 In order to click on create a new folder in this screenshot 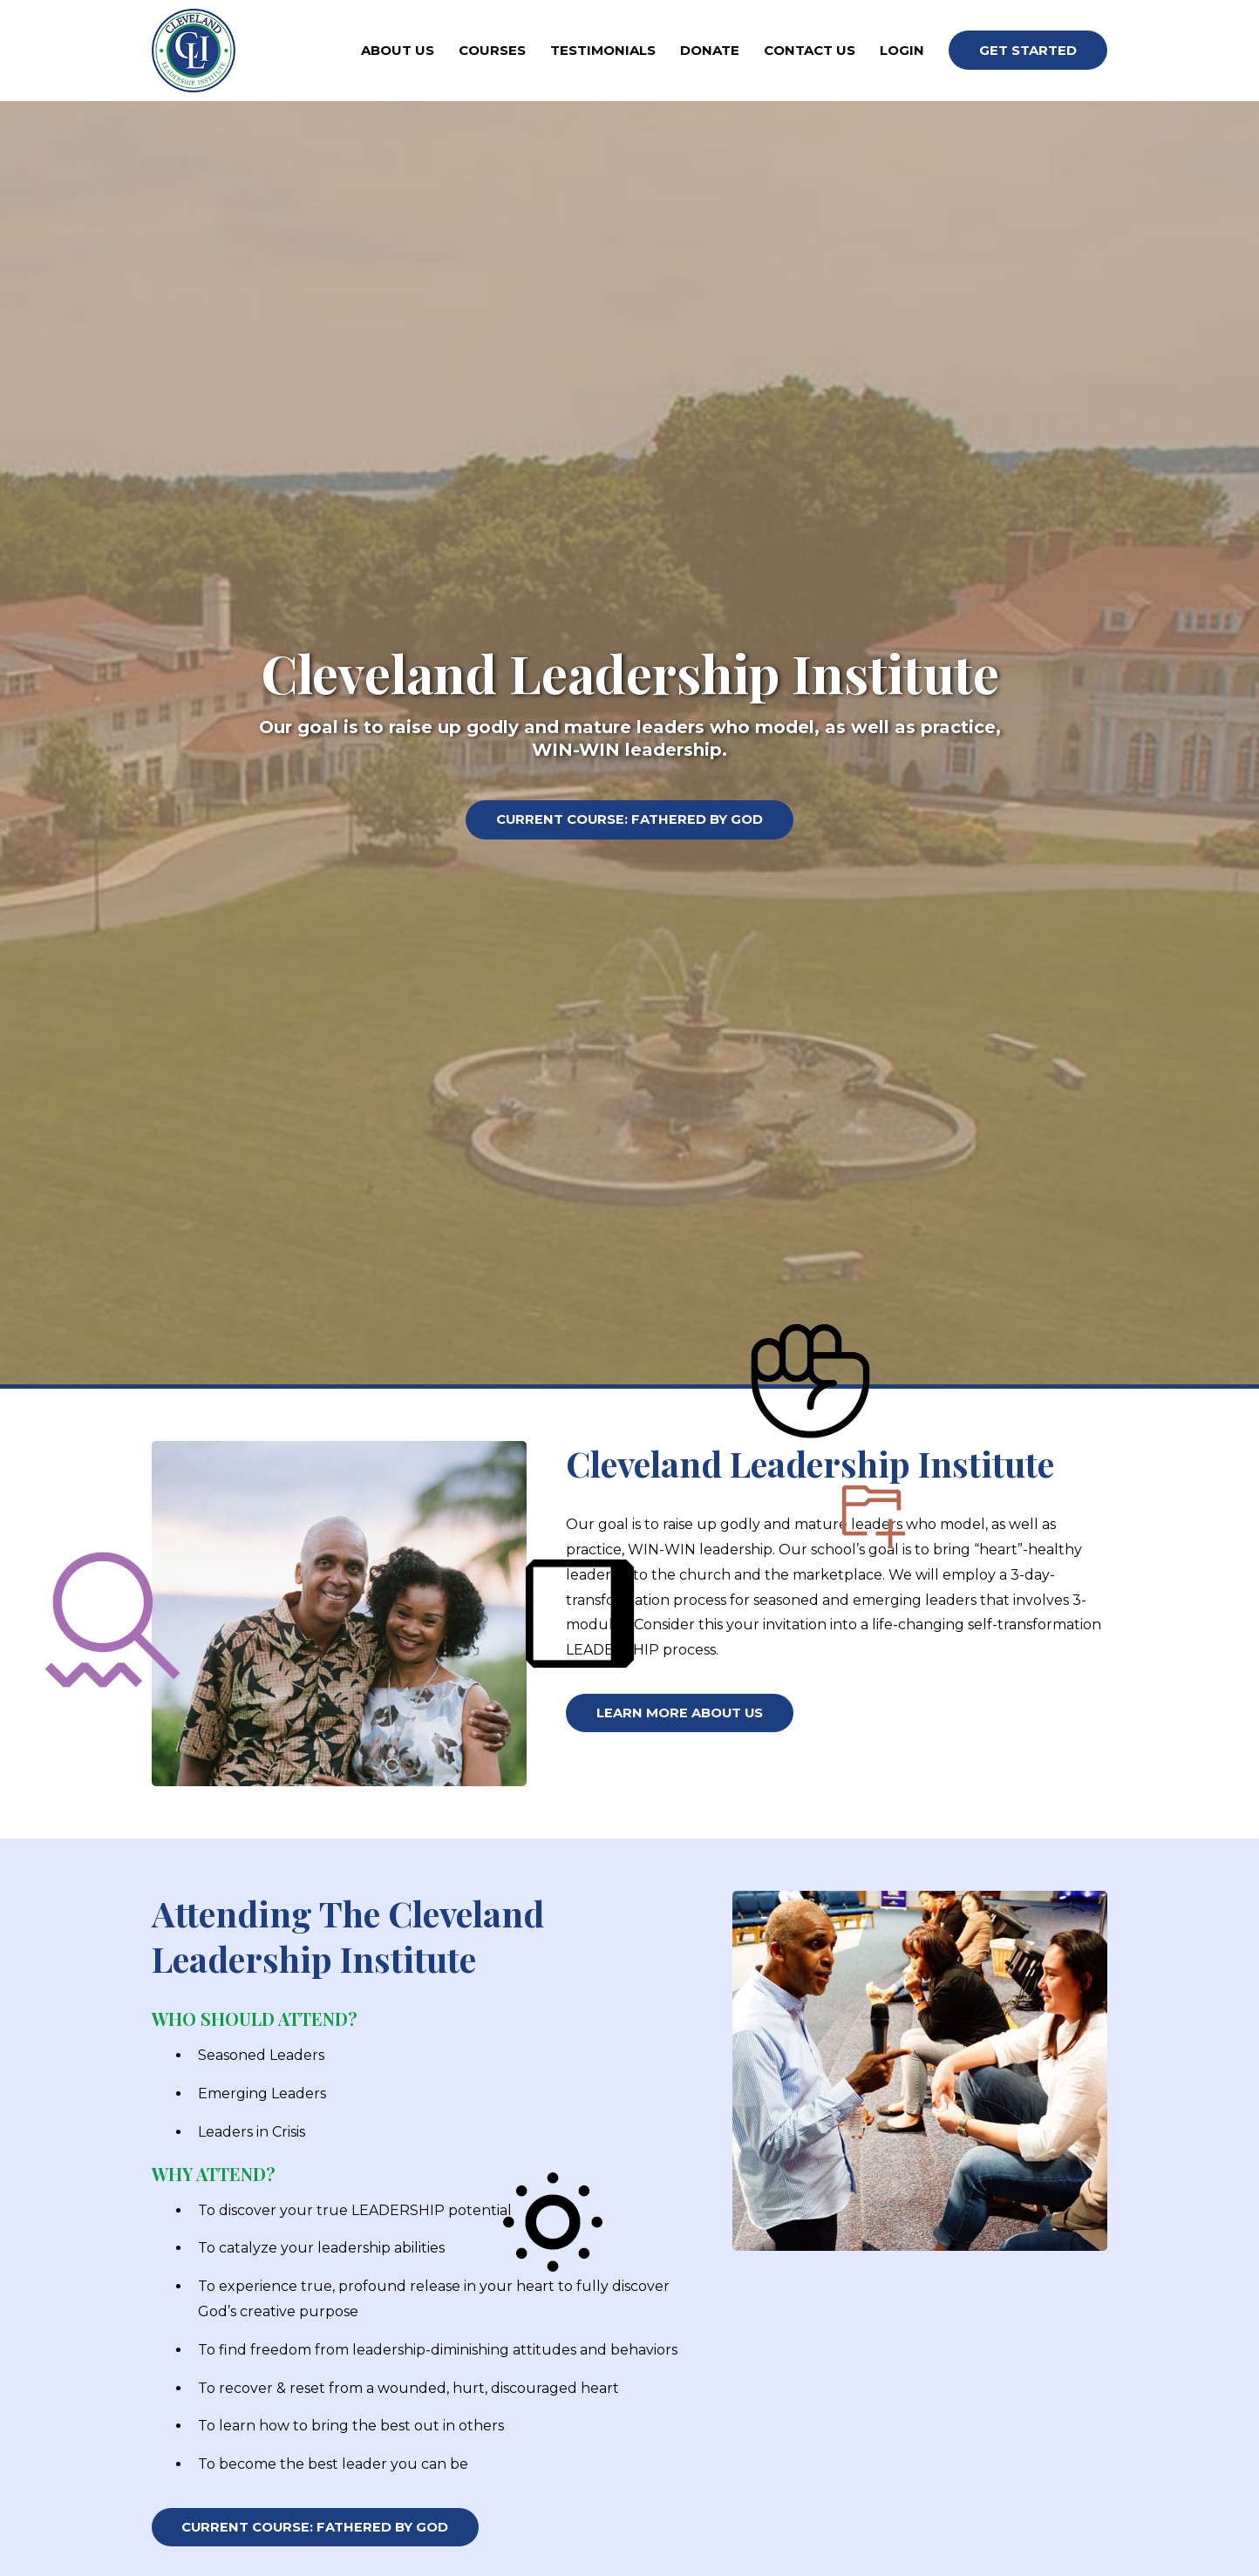, I will do `click(871, 1514)`.